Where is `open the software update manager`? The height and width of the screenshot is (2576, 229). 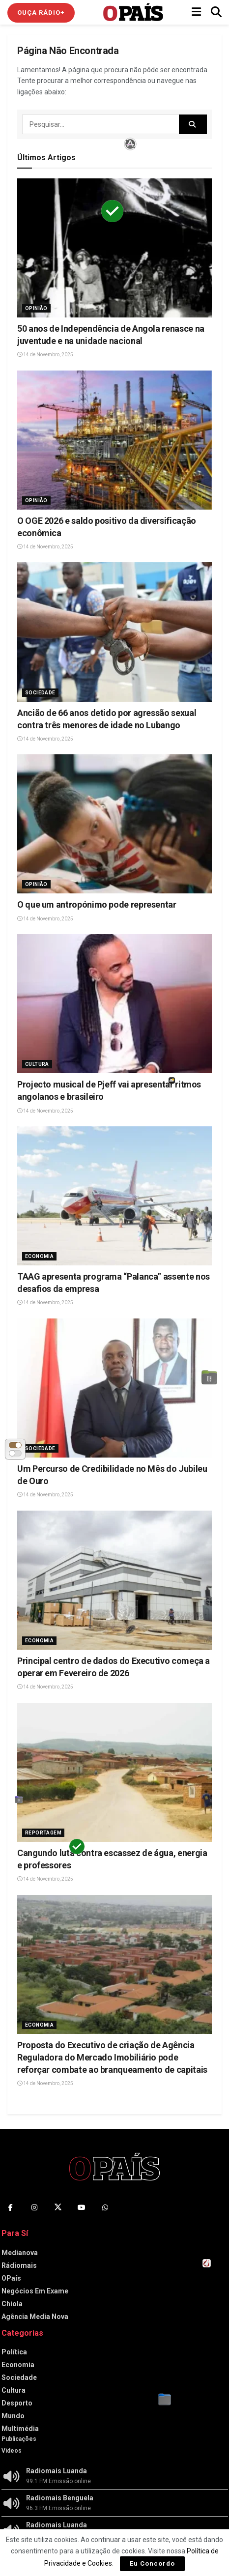 open the software update manager is located at coordinates (130, 144).